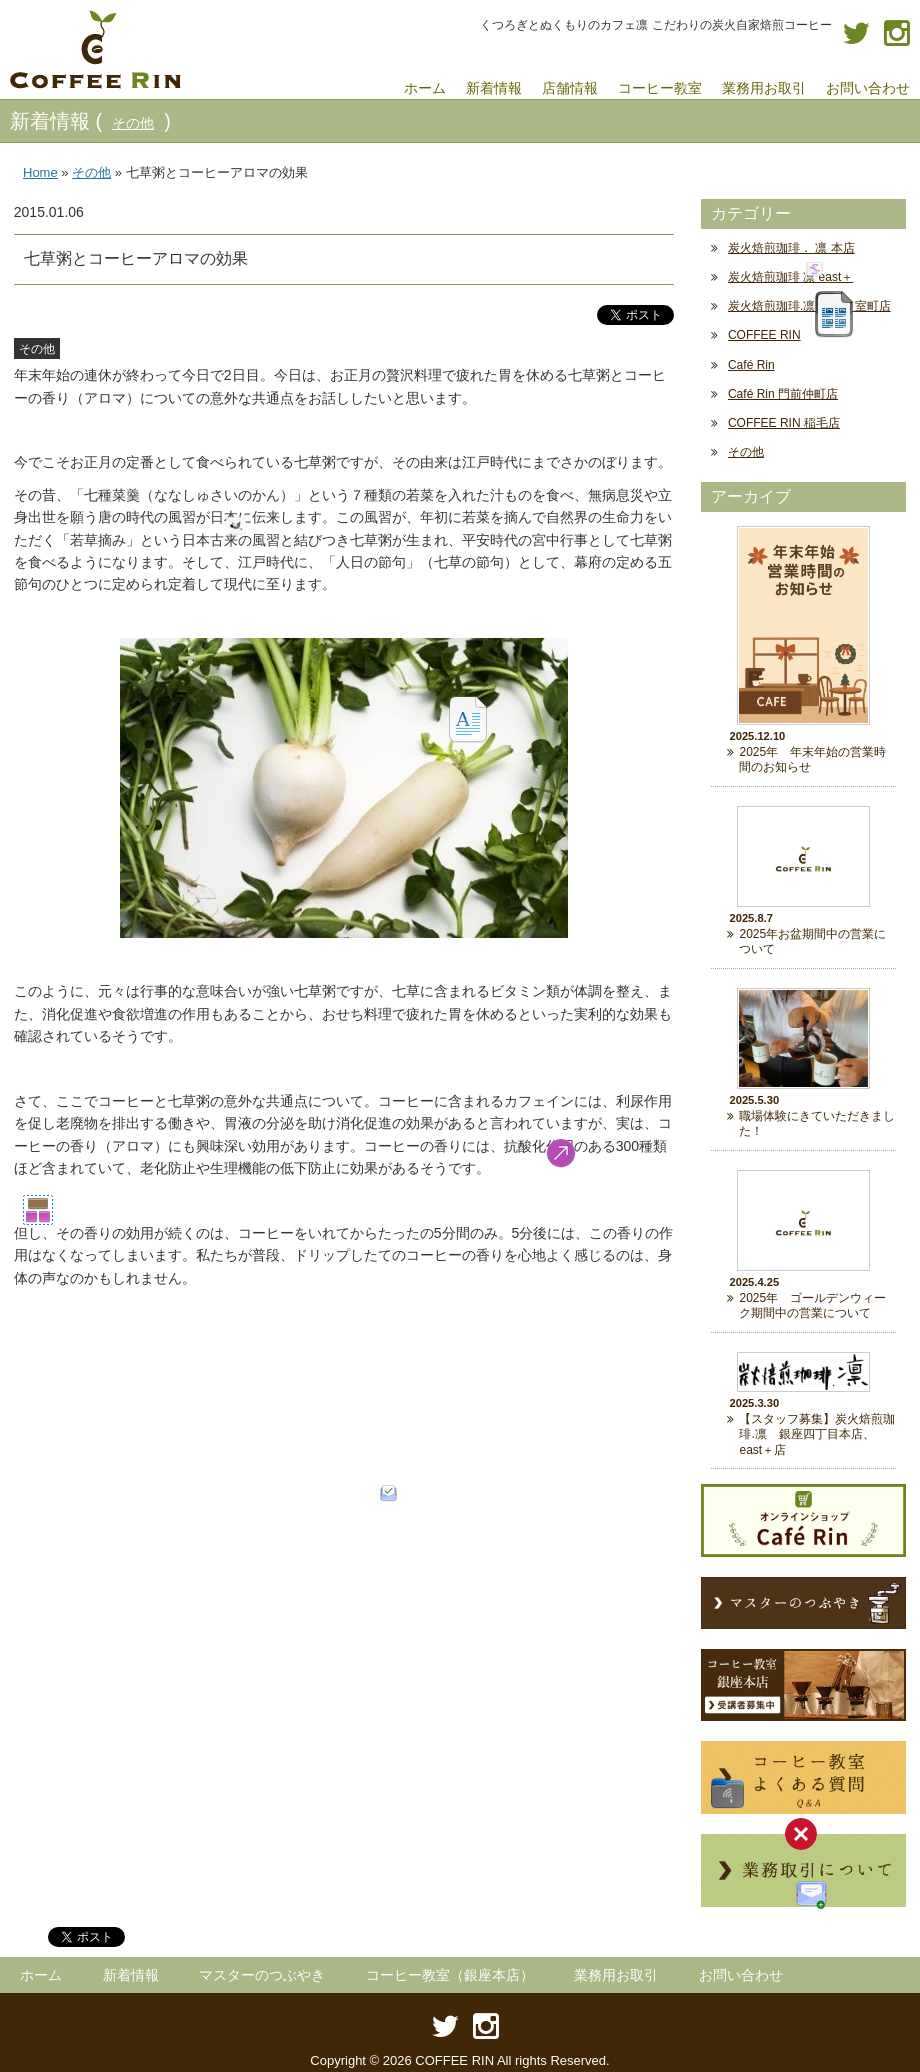 Image resolution: width=920 pixels, height=2072 pixels. I want to click on select all items in the current view, so click(38, 1210).